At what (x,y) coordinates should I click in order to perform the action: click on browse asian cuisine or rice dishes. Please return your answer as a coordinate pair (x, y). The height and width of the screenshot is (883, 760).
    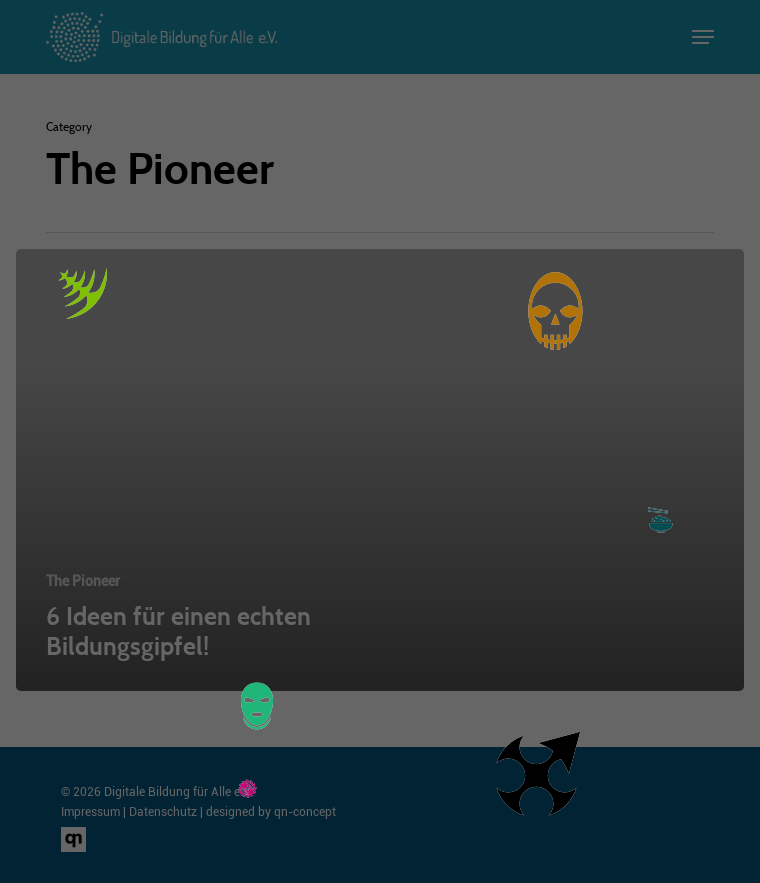
    Looking at the image, I should click on (661, 520).